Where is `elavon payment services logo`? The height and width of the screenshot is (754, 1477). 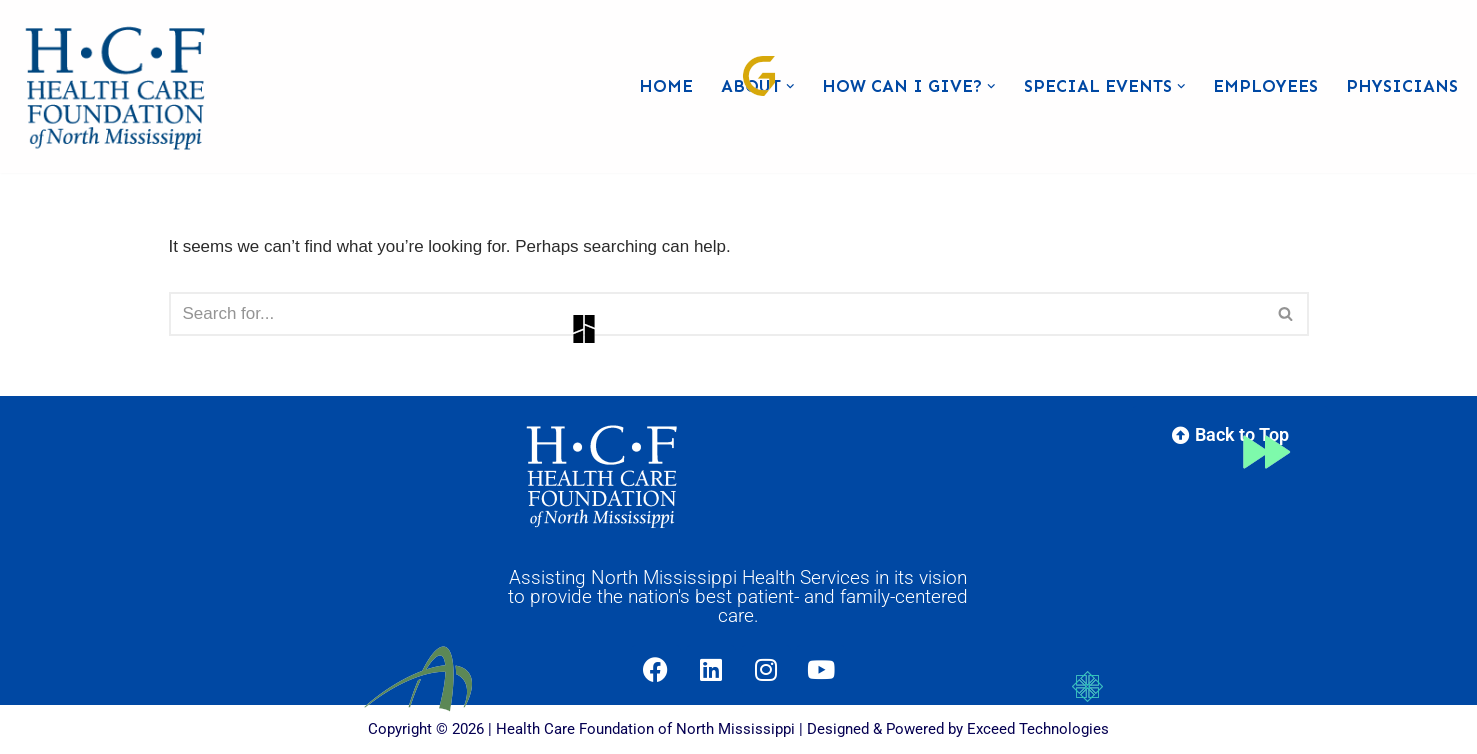 elavon payment services logo is located at coordinates (418, 679).